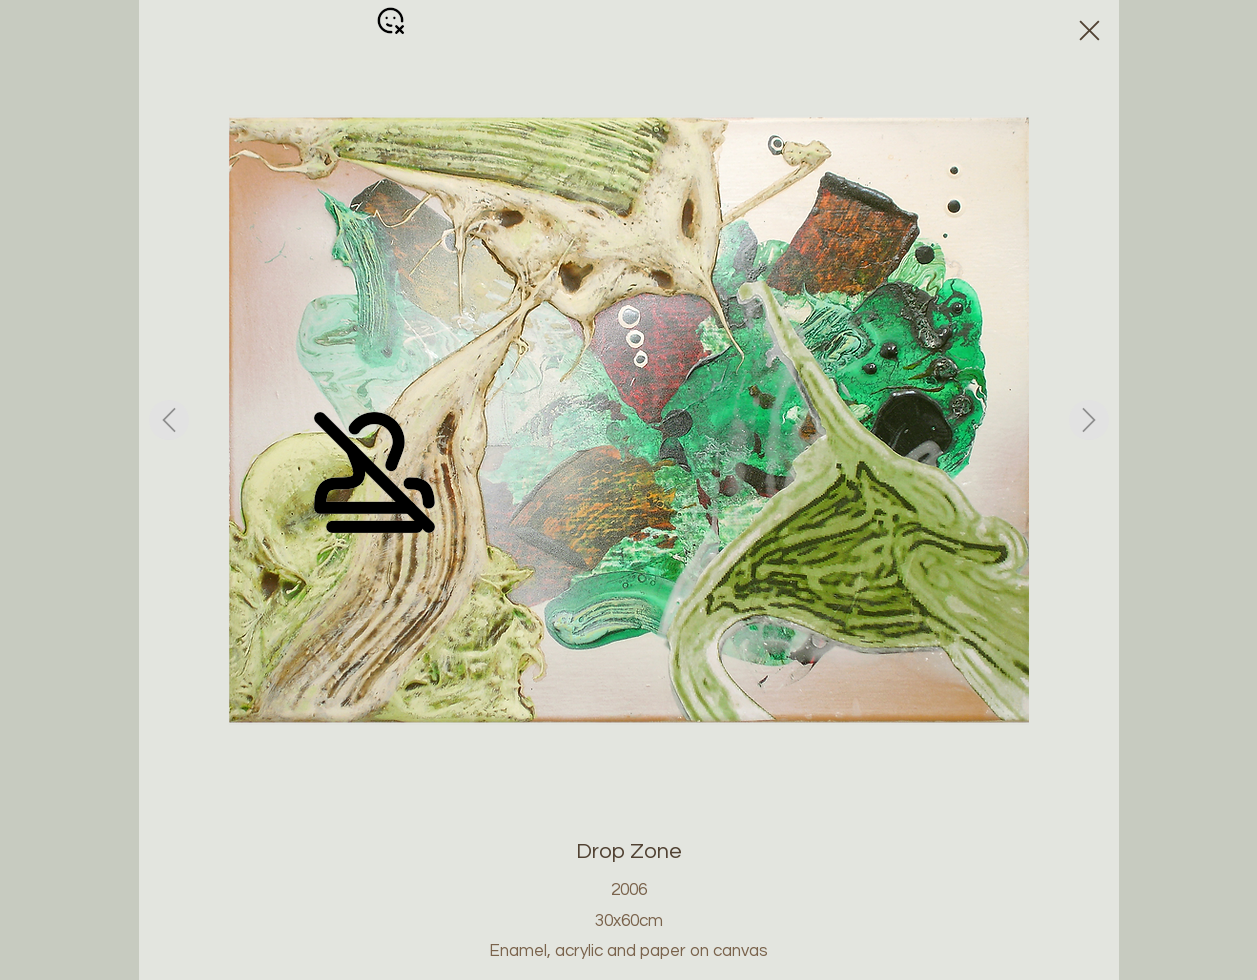 This screenshot has width=1257, height=980. I want to click on remove or cancel a mood/reaction, so click(390, 20).